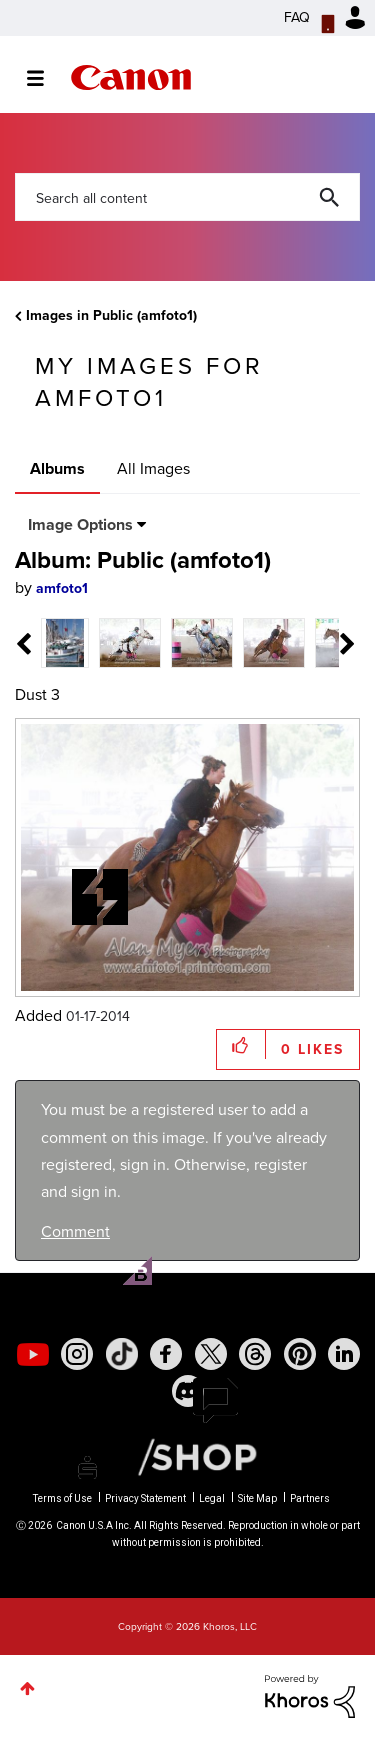 This screenshot has height=1738, width=375. Describe the element at coordinates (137, 1270) in the screenshot. I see `bigcommerce platform logo` at that location.